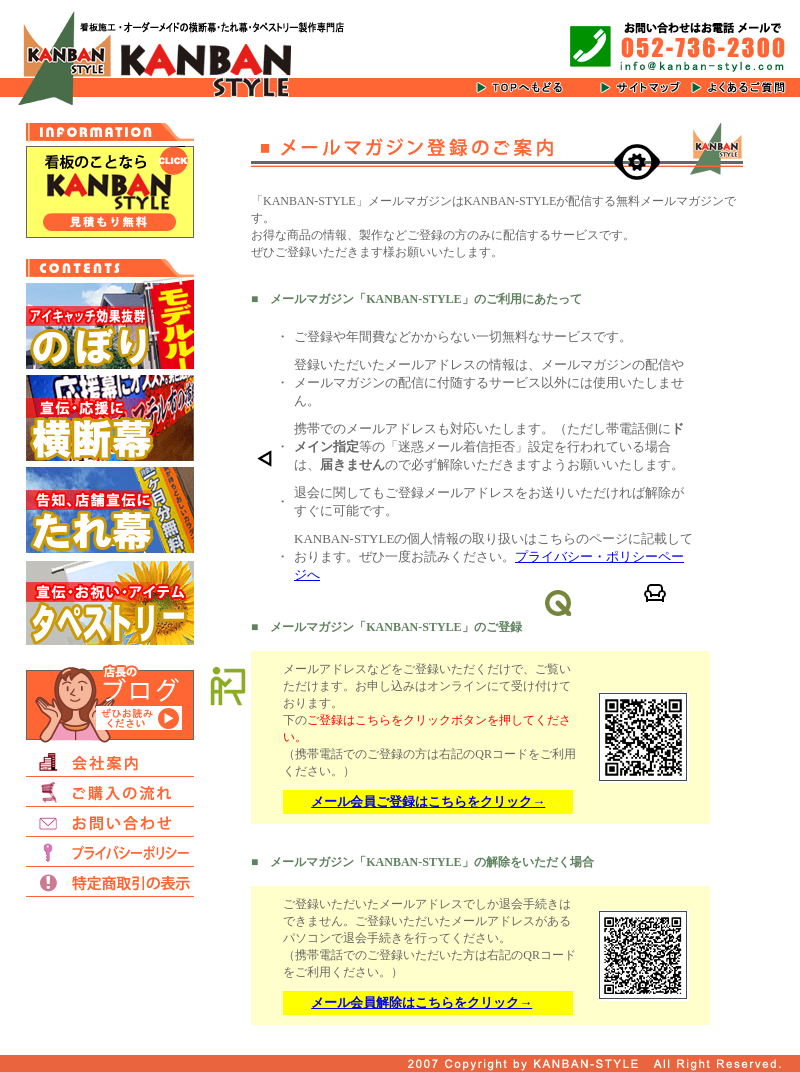  What do you see at coordinates (558, 603) in the screenshot?
I see `quicktime media player logo` at bounding box center [558, 603].